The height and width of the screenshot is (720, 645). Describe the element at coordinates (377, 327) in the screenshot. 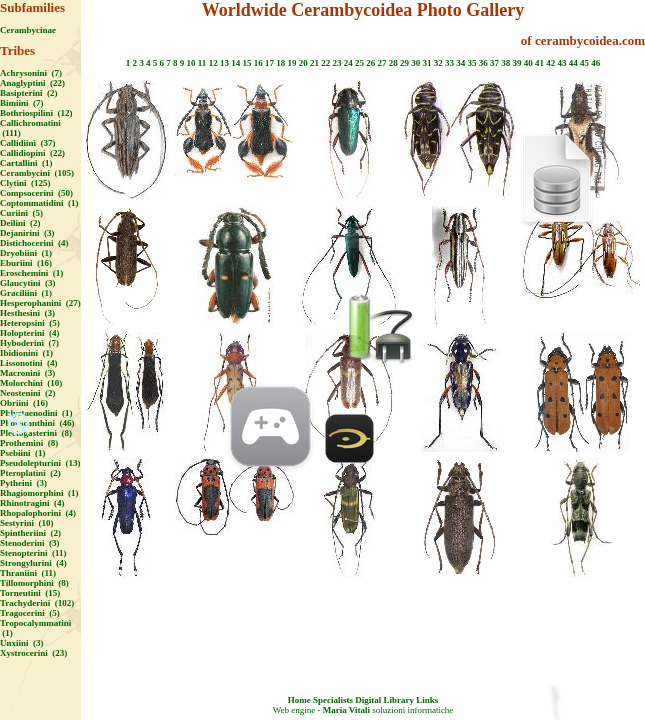

I see `battery fully charged and connected to power` at that location.